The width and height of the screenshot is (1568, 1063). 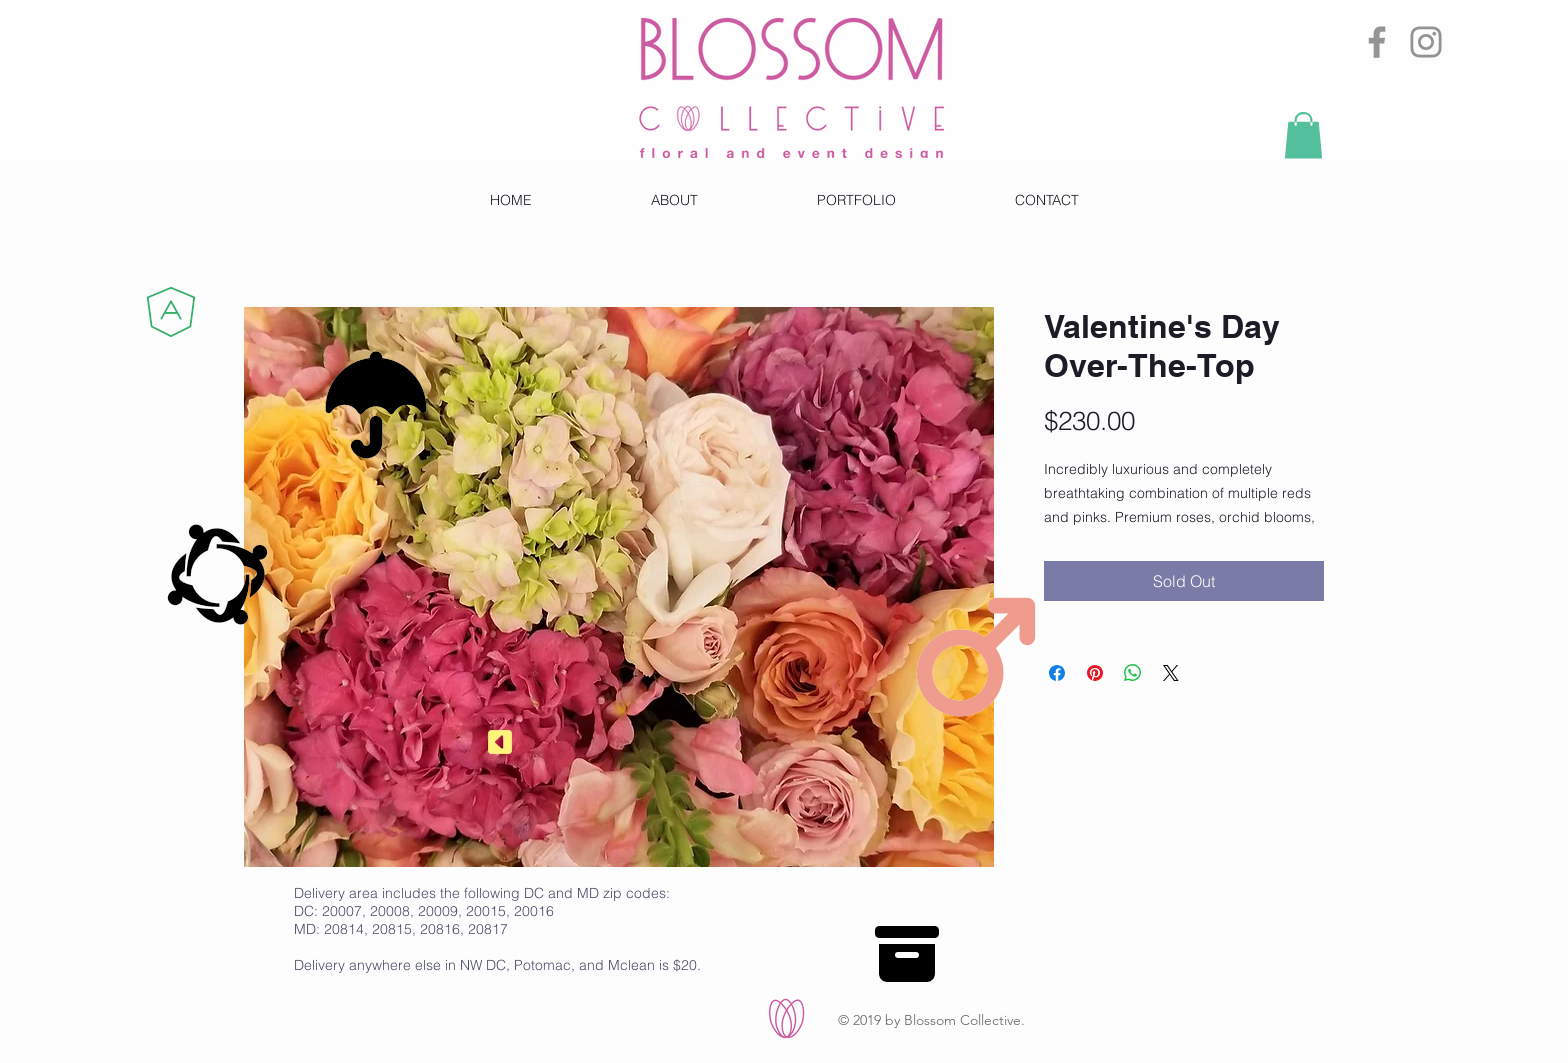 What do you see at coordinates (171, 311) in the screenshot?
I see `Angular framework logo` at bounding box center [171, 311].